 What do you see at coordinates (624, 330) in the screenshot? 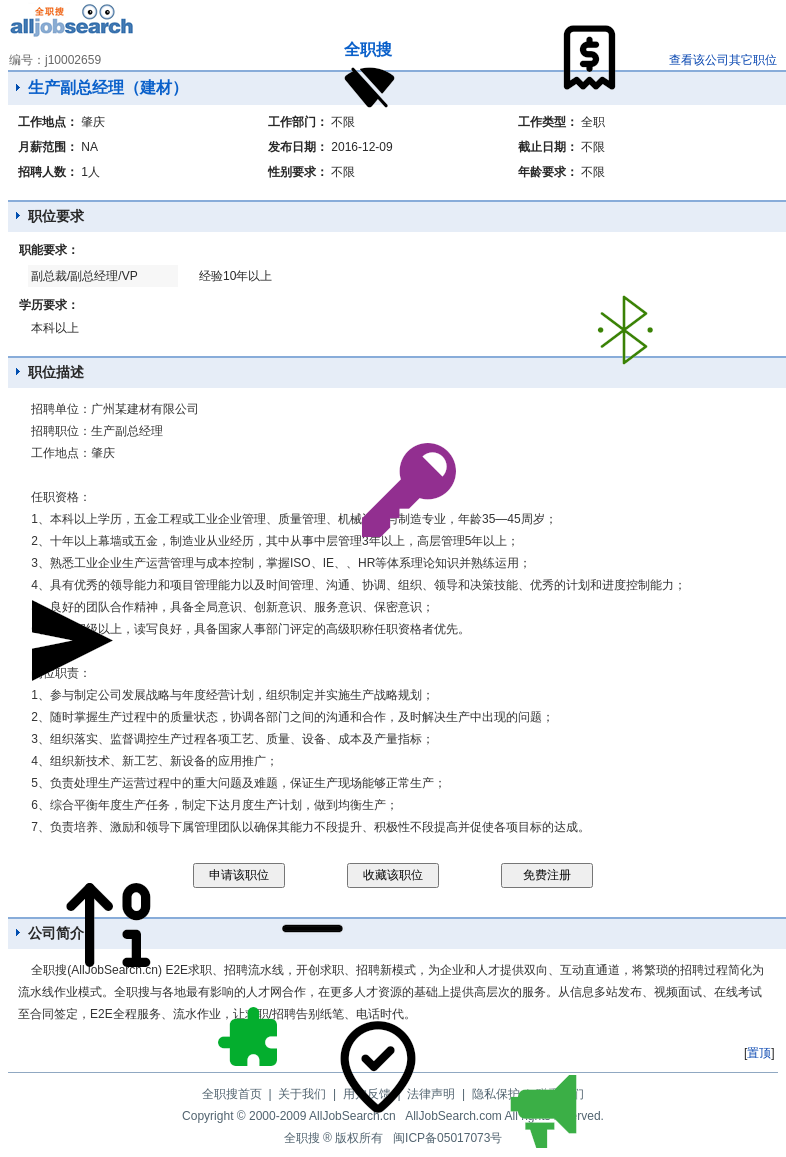
I see `indicates an active bluetooth connection` at bounding box center [624, 330].